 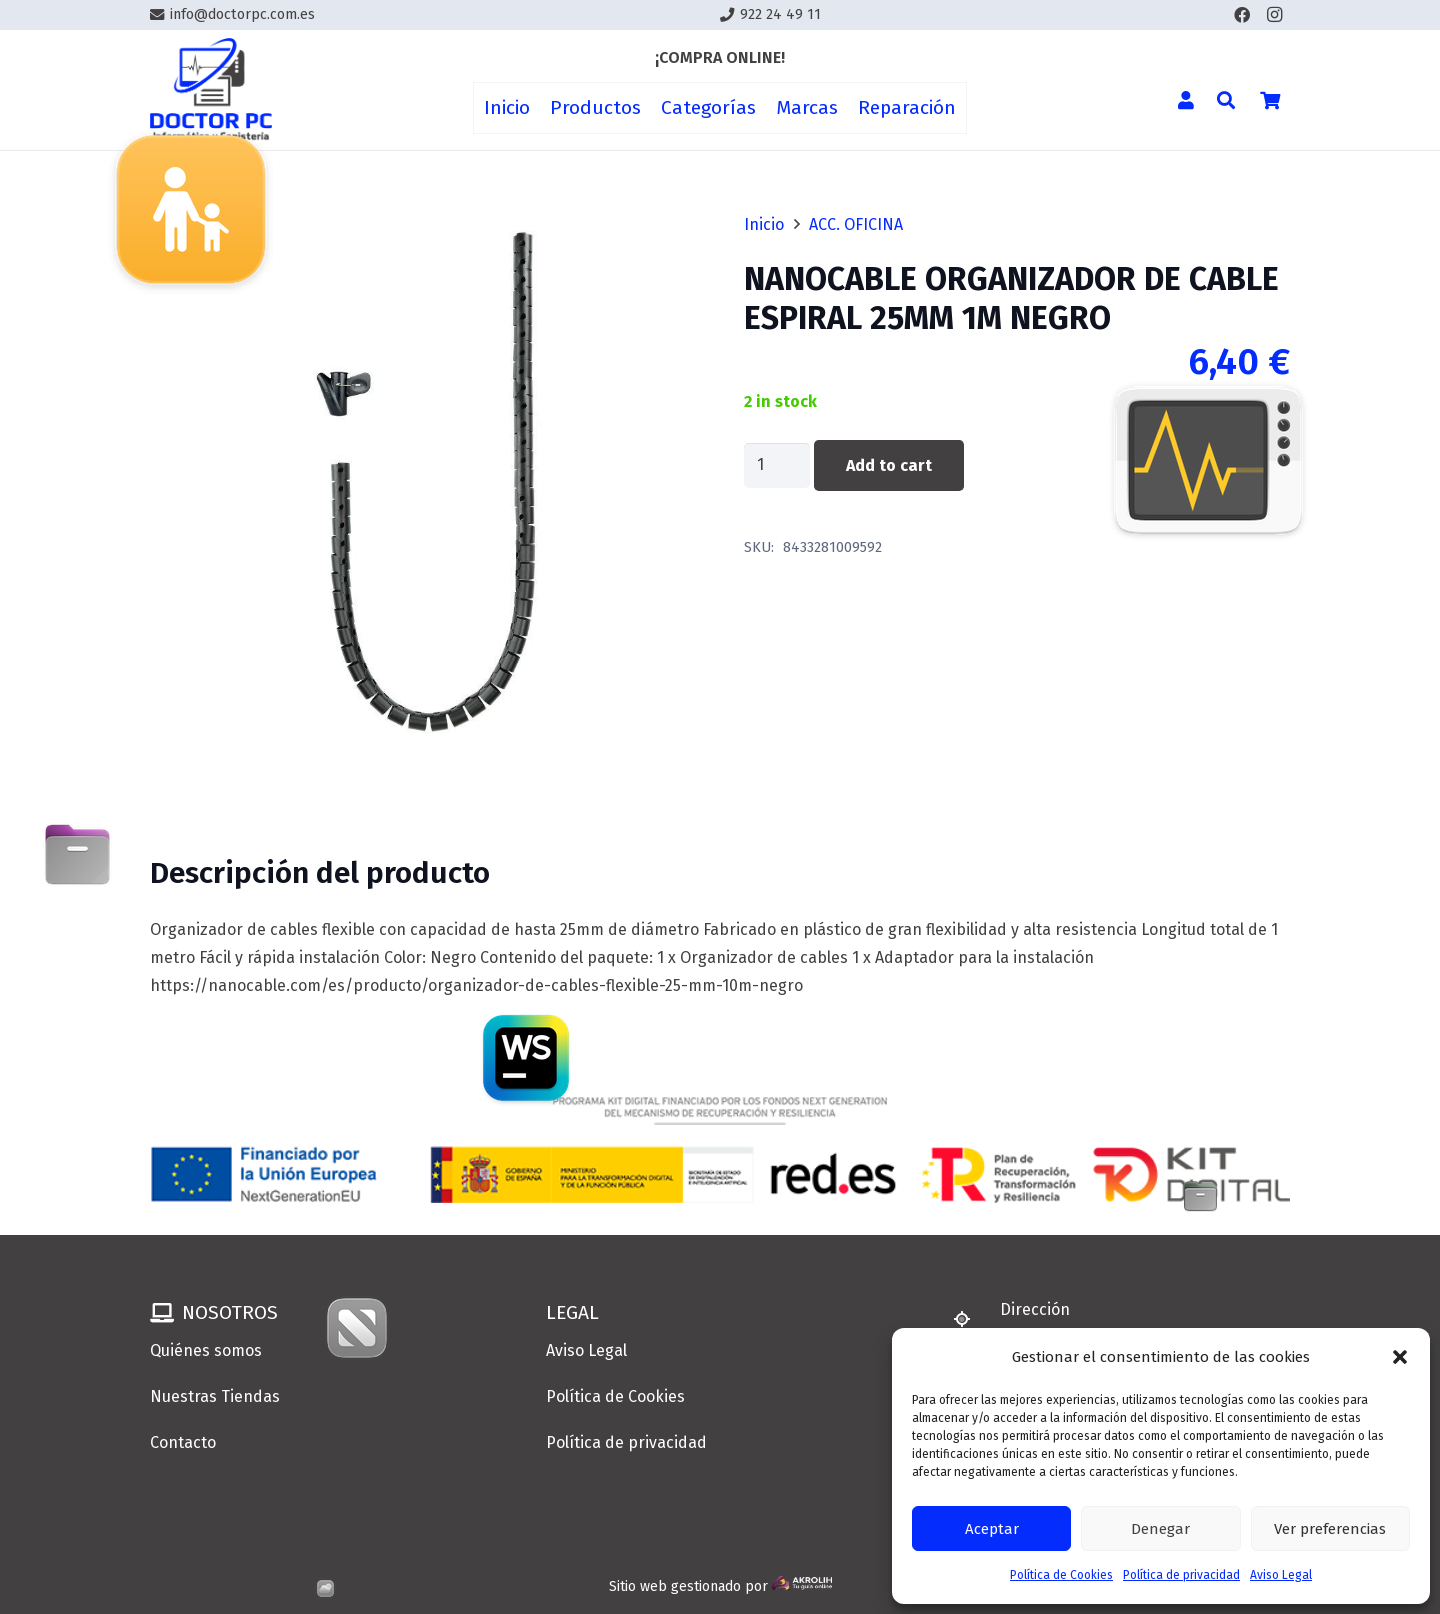 I want to click on launch htop system monitor application, so click(x=1208, y=460).